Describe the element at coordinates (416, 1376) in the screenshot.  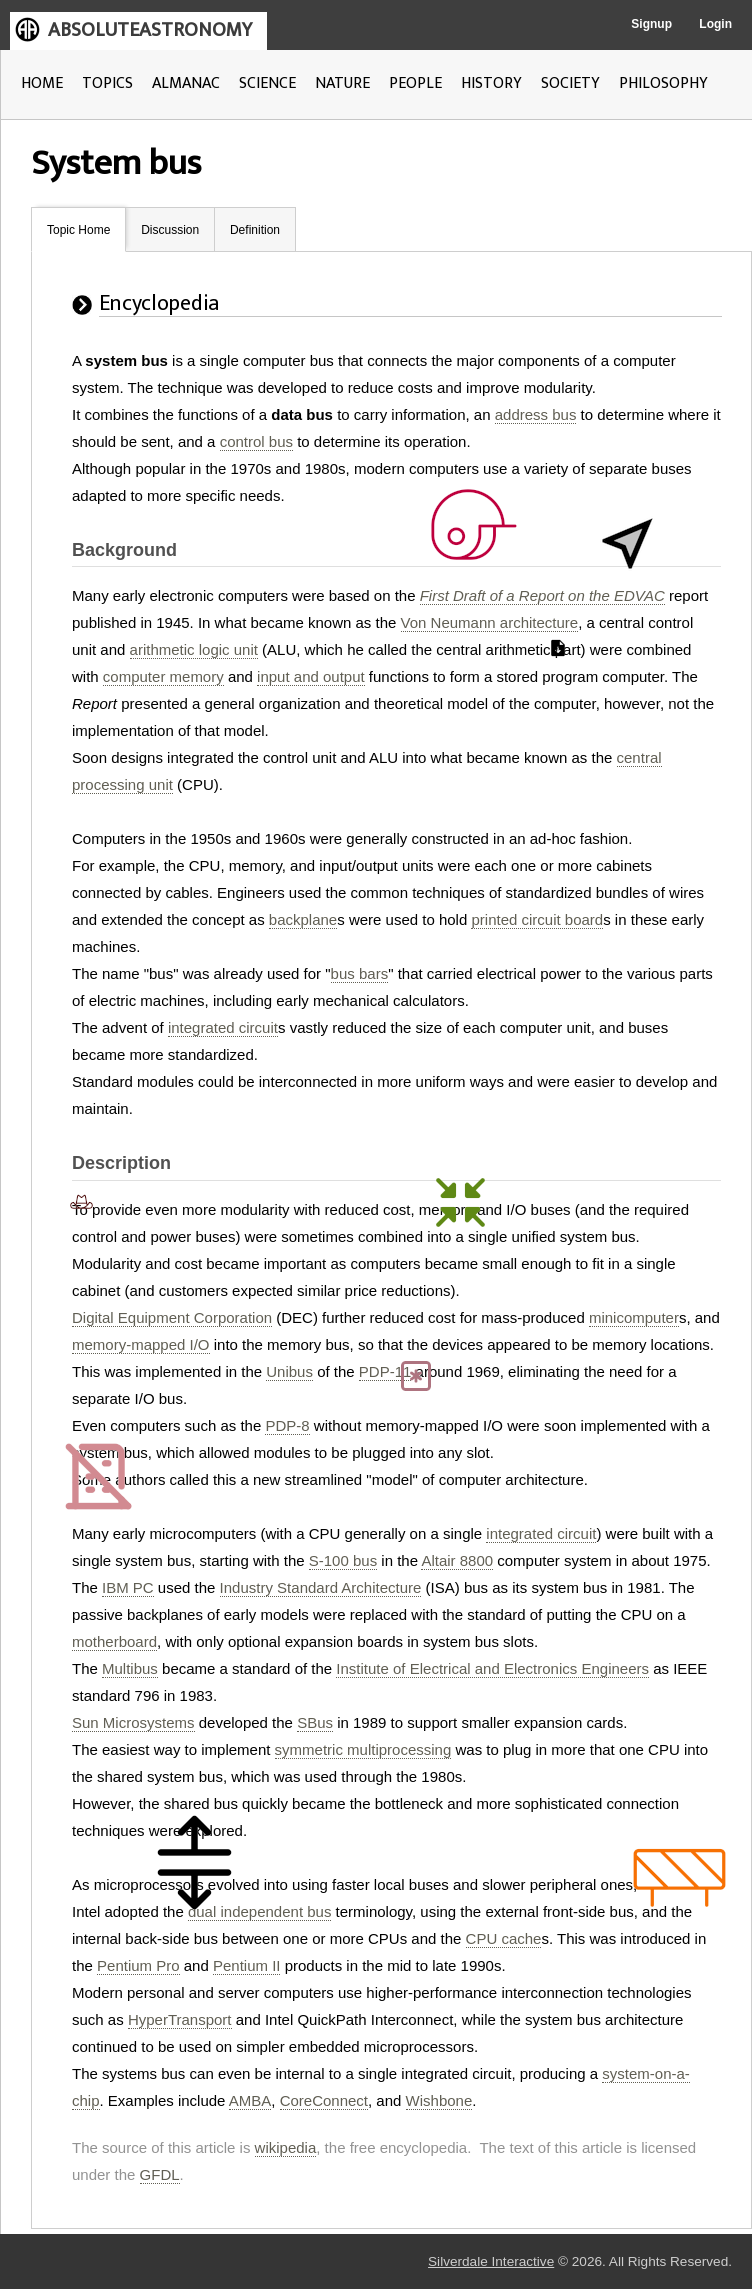
I see `enter a password or passcode field` at that location.